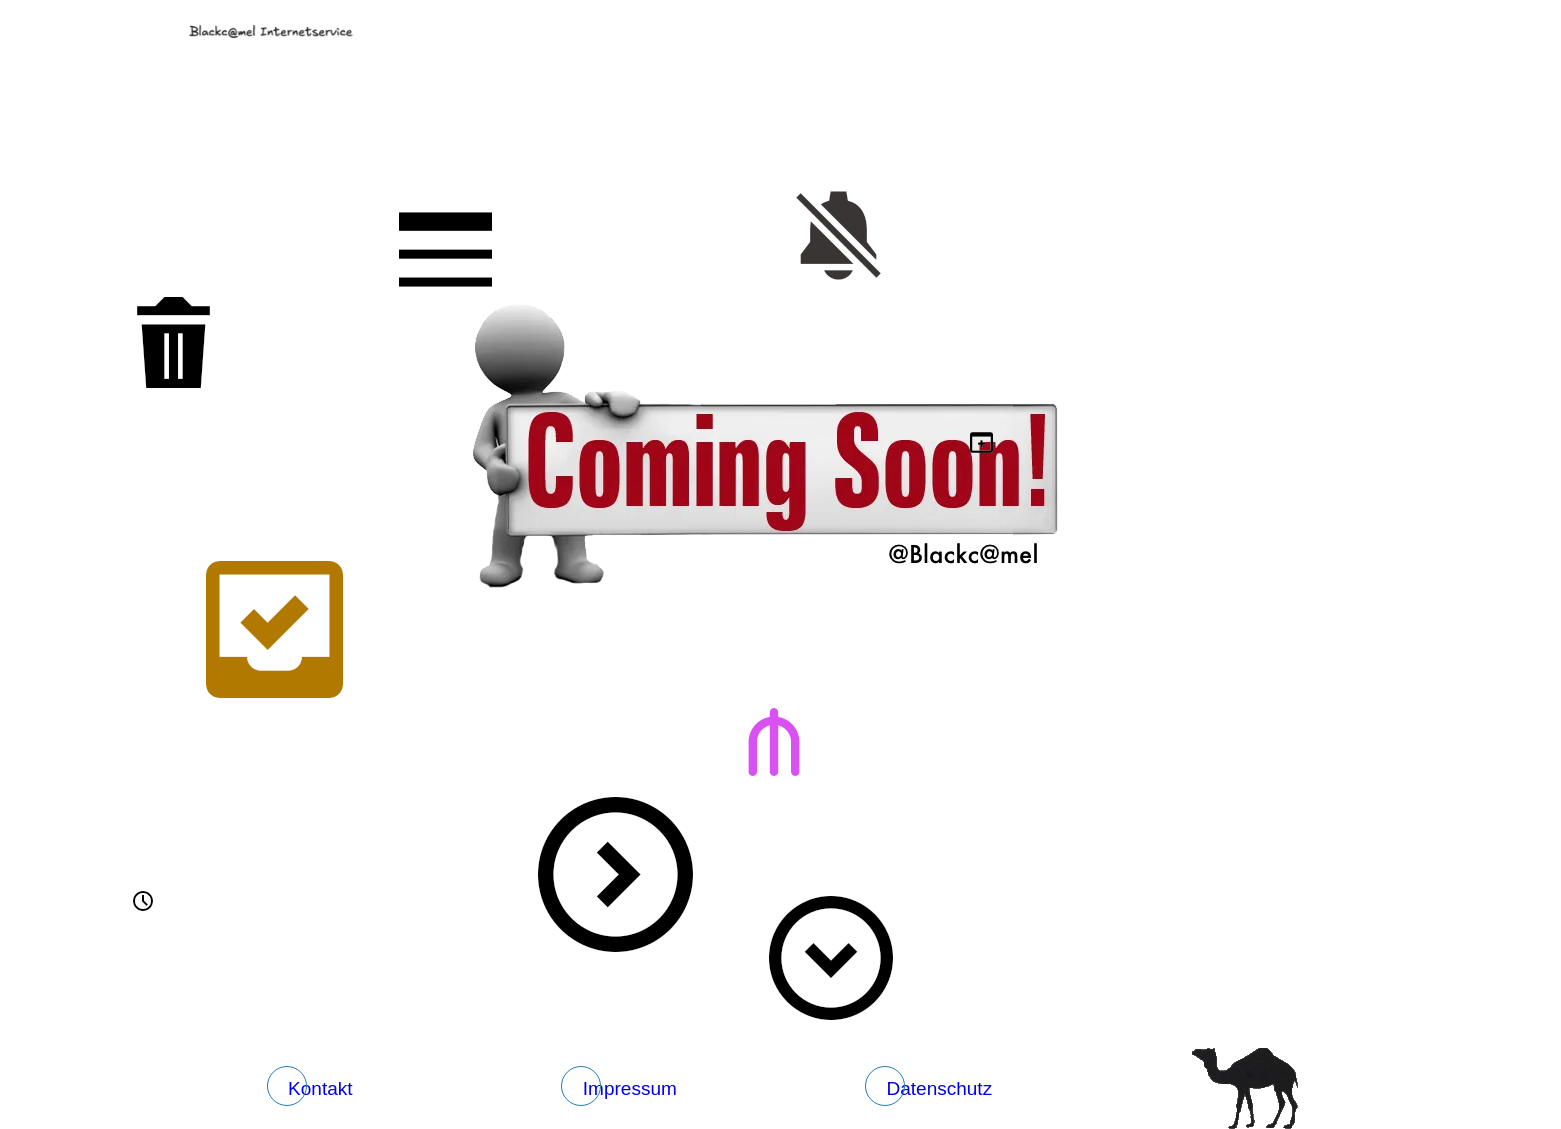 The width and height of the screenshot is (1561, 1129). I want to click on view queue or playlist, so click(445, 249).